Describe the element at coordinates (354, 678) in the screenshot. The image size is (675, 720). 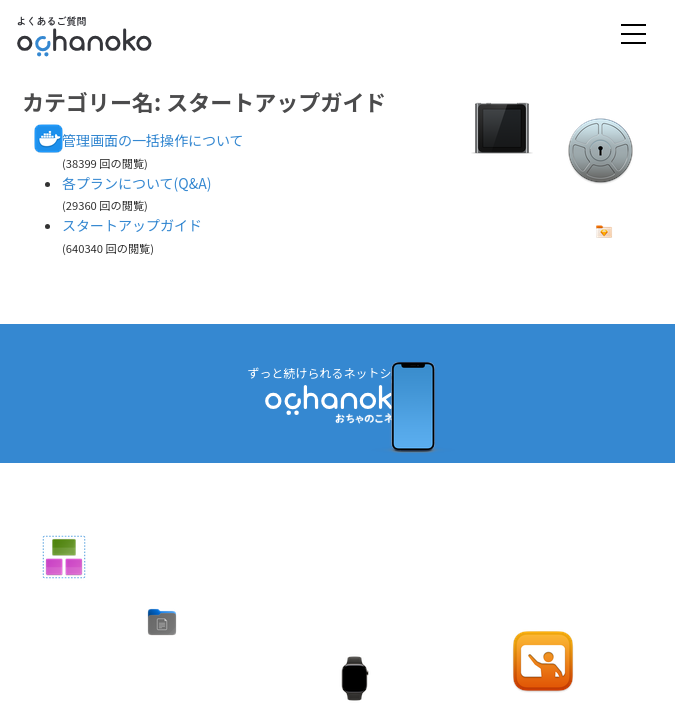
I see `apple watch series 10 device icon` at that location.